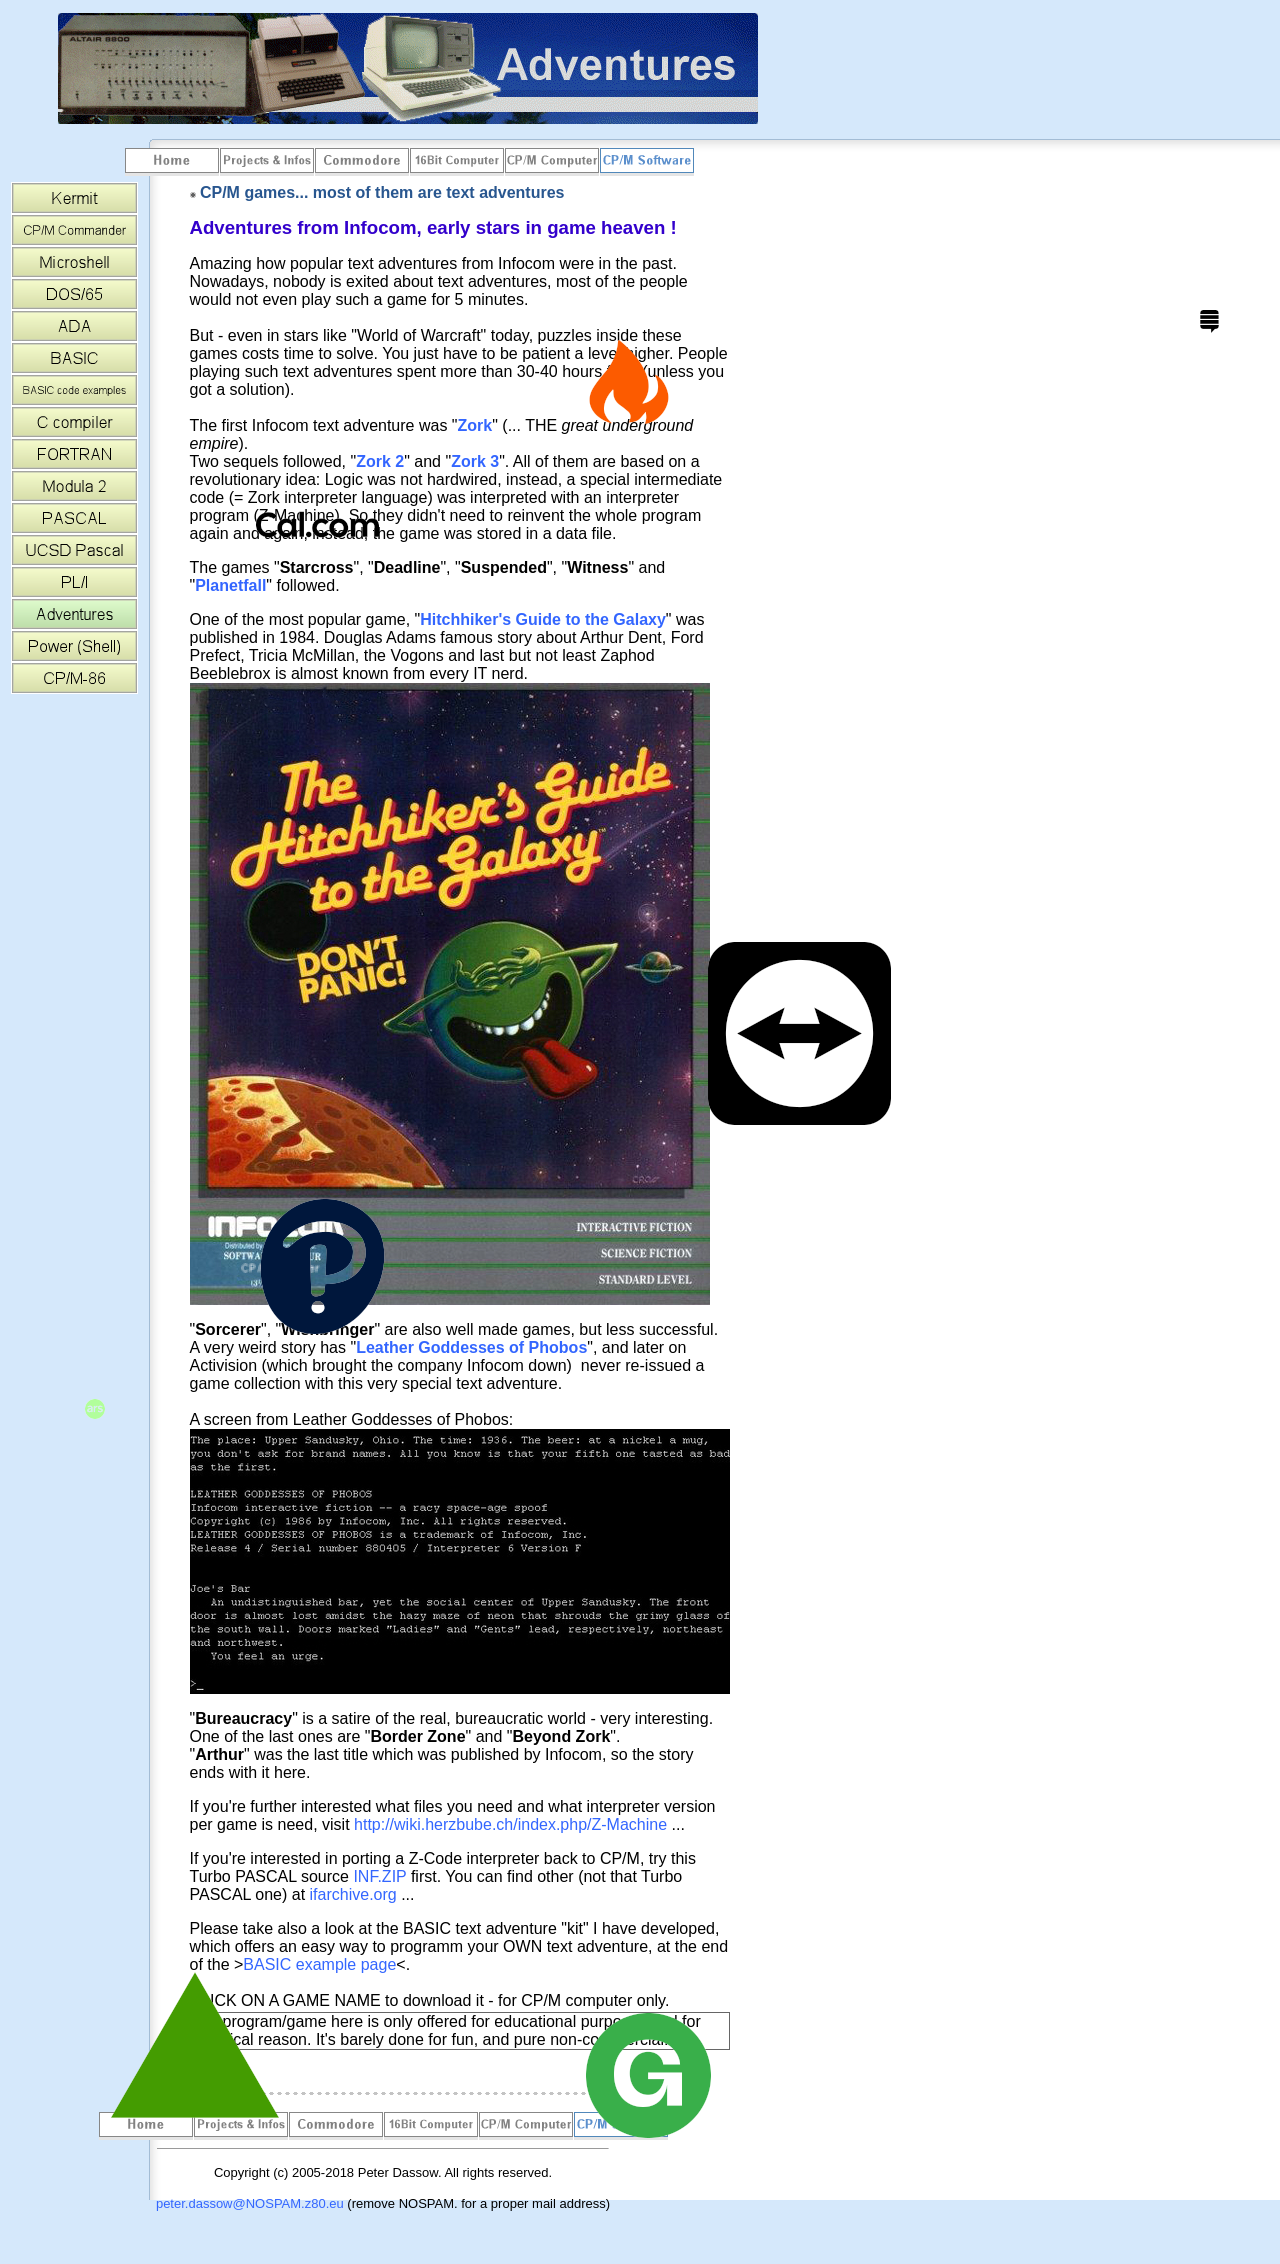 The image size is (1280, 2264). What do you see at coordinates (629, 382) in the screenshot?
I see `fireship brand logo` at bounding box center [629, 382].